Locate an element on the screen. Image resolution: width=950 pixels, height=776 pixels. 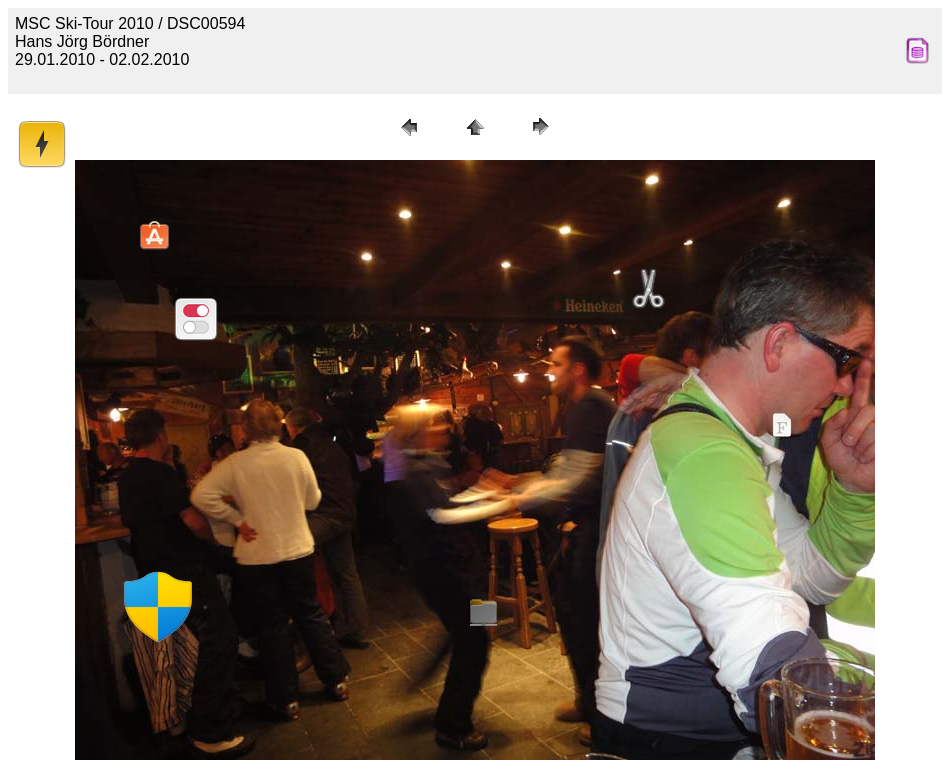
access power and battery settings is located at coordinates (42, 144).